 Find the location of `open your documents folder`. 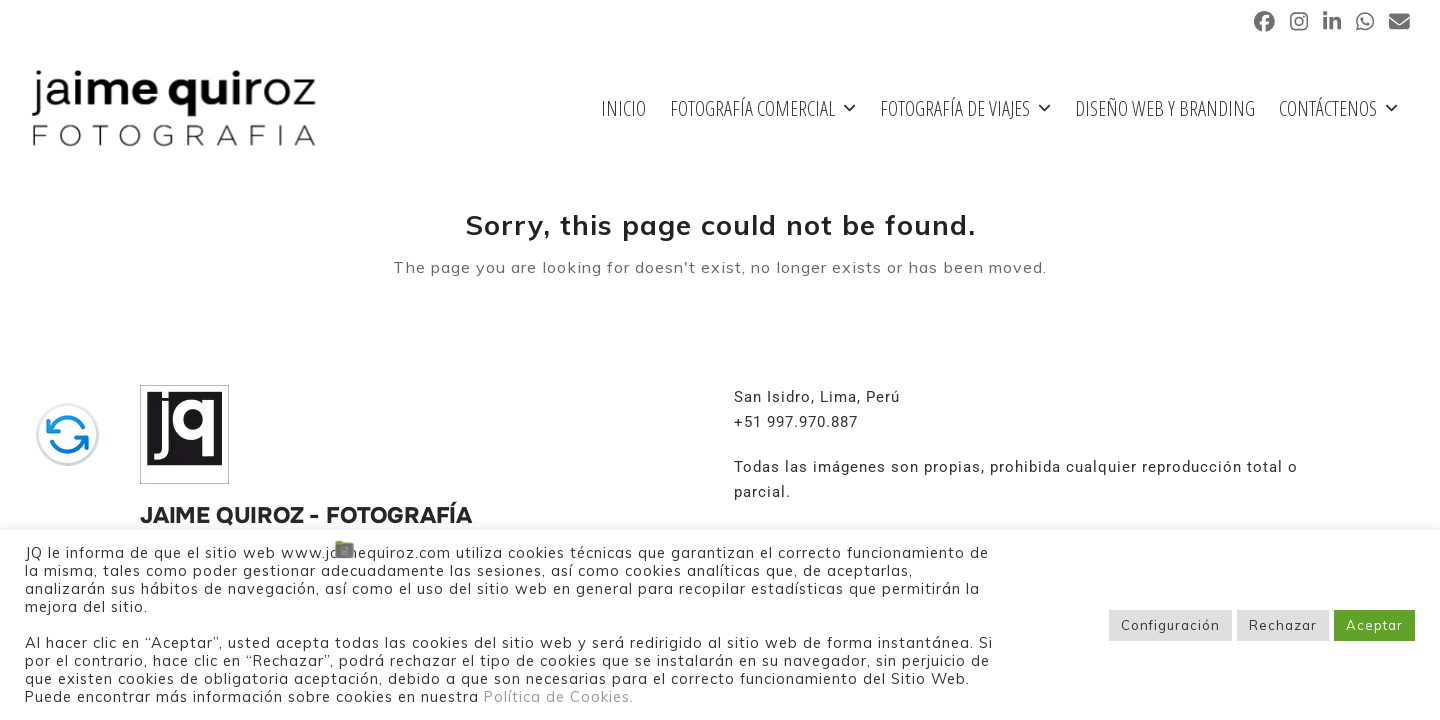

open your documents folder is located at coordinates (344, 549).